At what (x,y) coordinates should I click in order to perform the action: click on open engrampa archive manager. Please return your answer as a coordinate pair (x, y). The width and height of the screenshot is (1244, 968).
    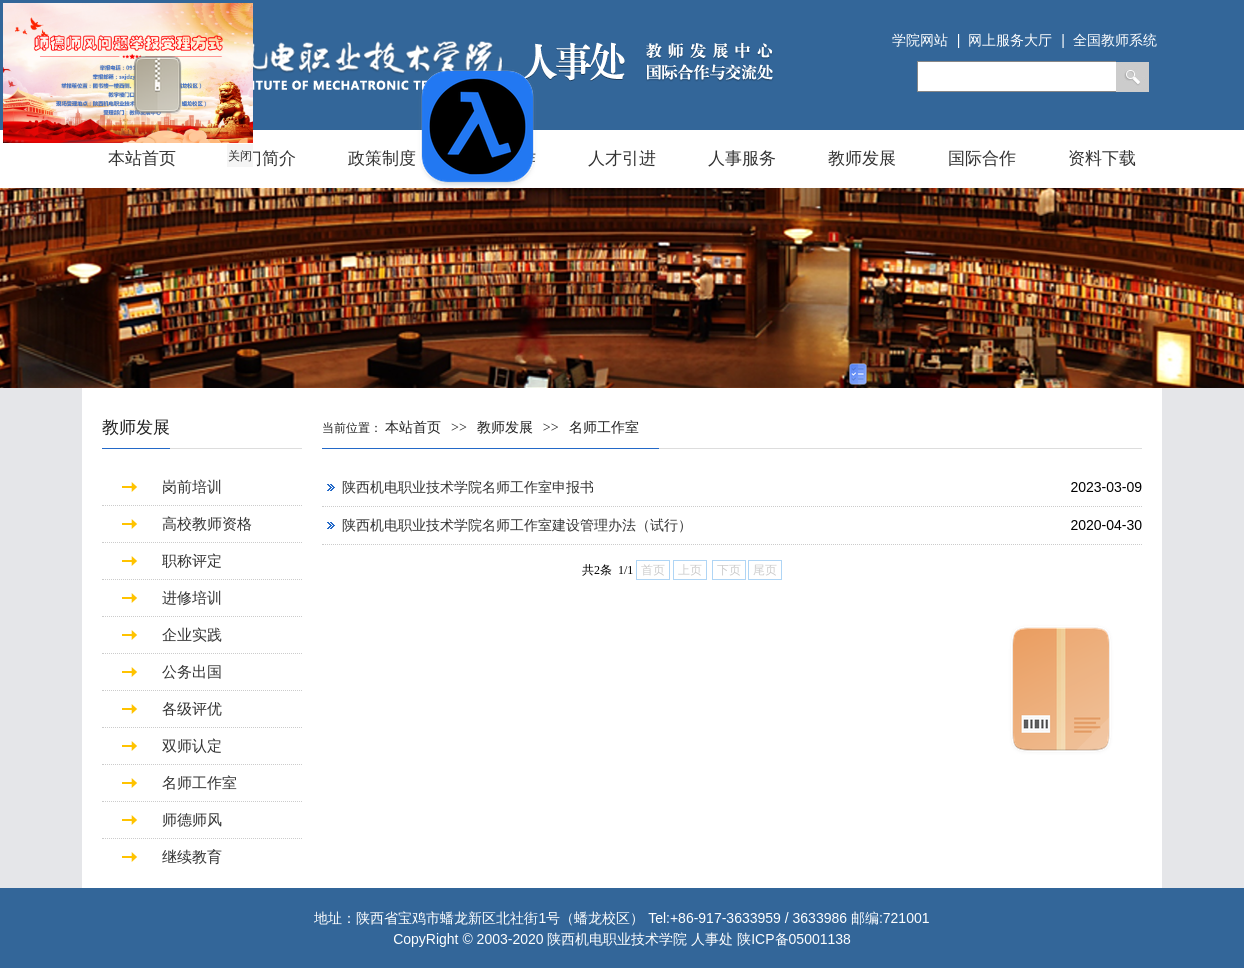
    Looking at the image, I should click on (157, 84).